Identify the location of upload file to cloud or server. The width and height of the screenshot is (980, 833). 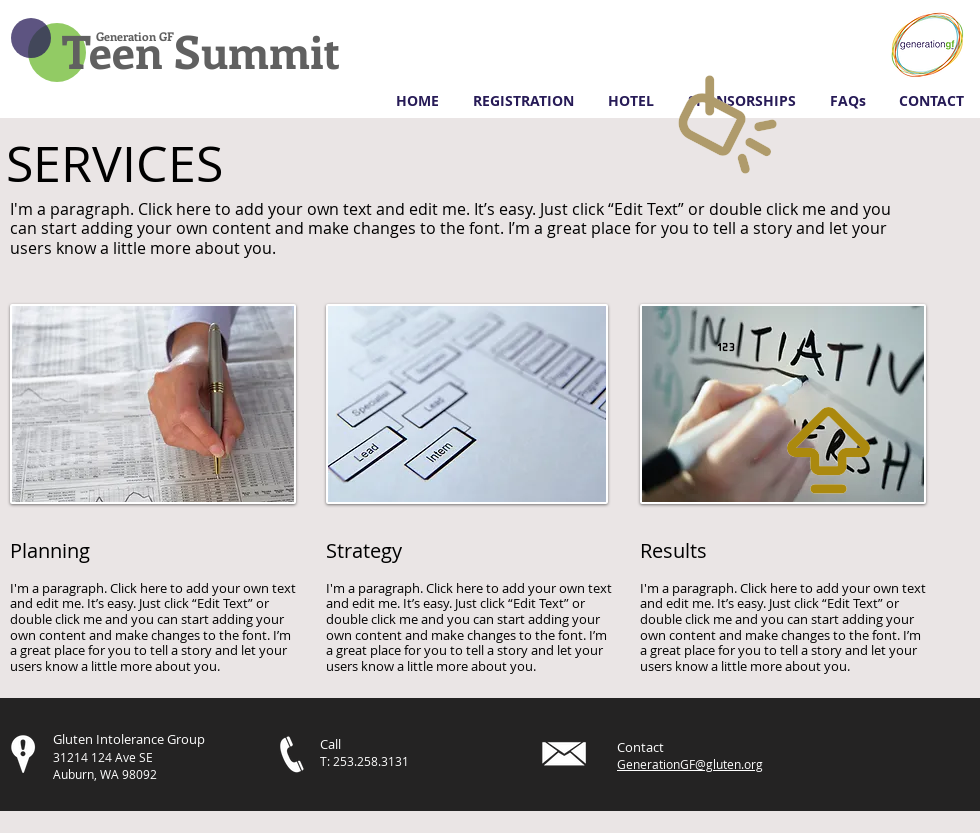
(828, 452).